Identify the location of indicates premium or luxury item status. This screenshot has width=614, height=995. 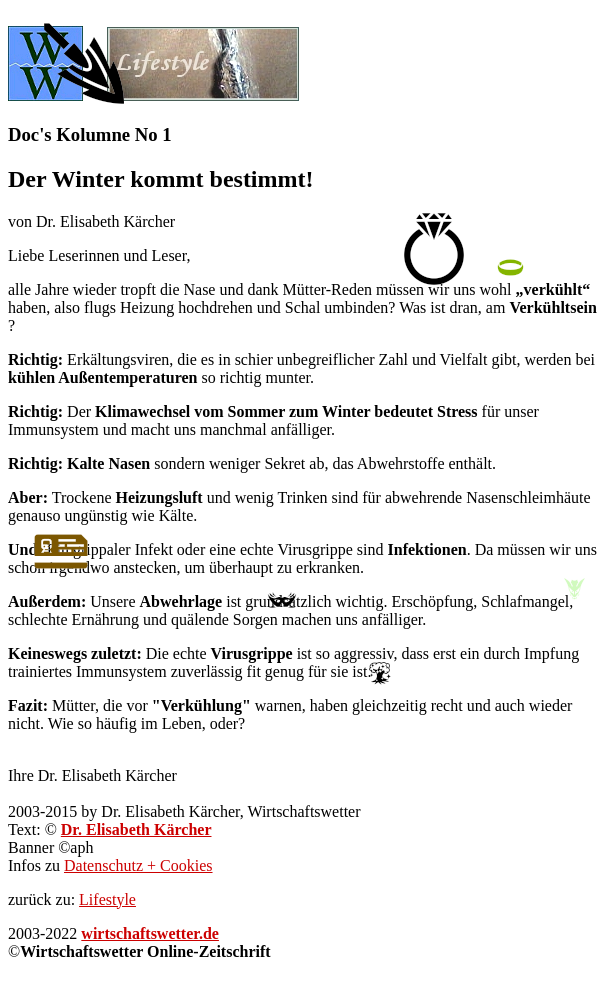
(434, 249).